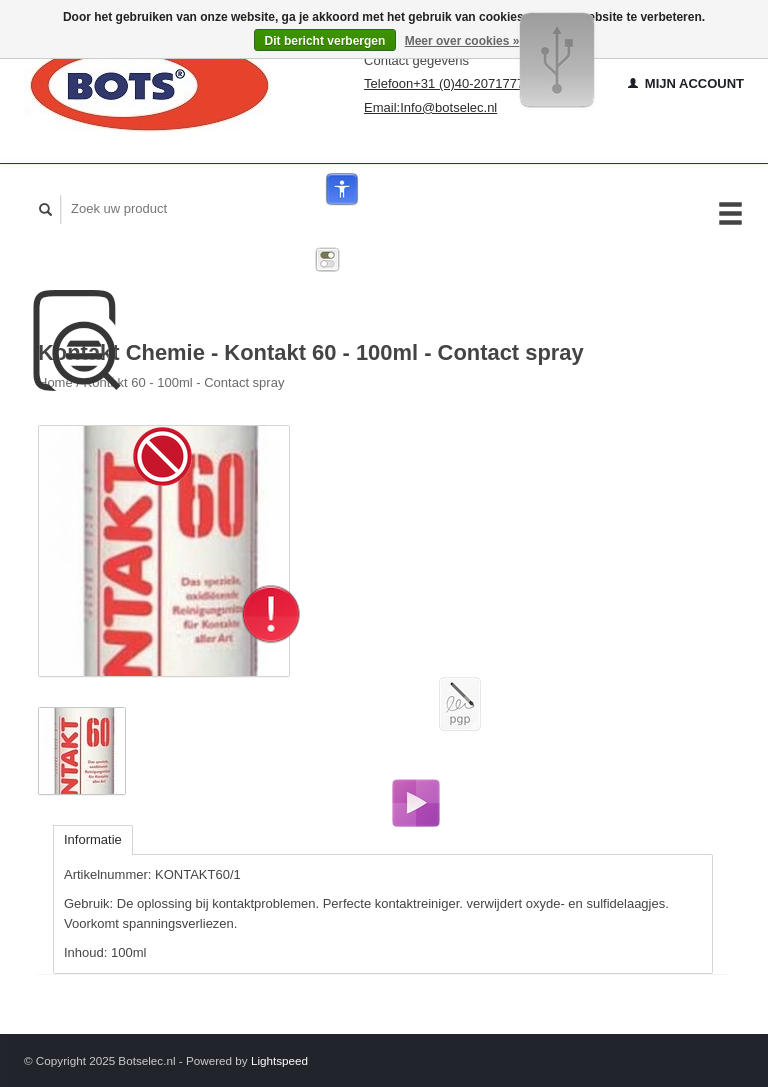 The height and width of the screenshot is (1087, 768). Describe the element at coordinates (77, 340) in the screenshot. I see `open document viewer app` at that location.